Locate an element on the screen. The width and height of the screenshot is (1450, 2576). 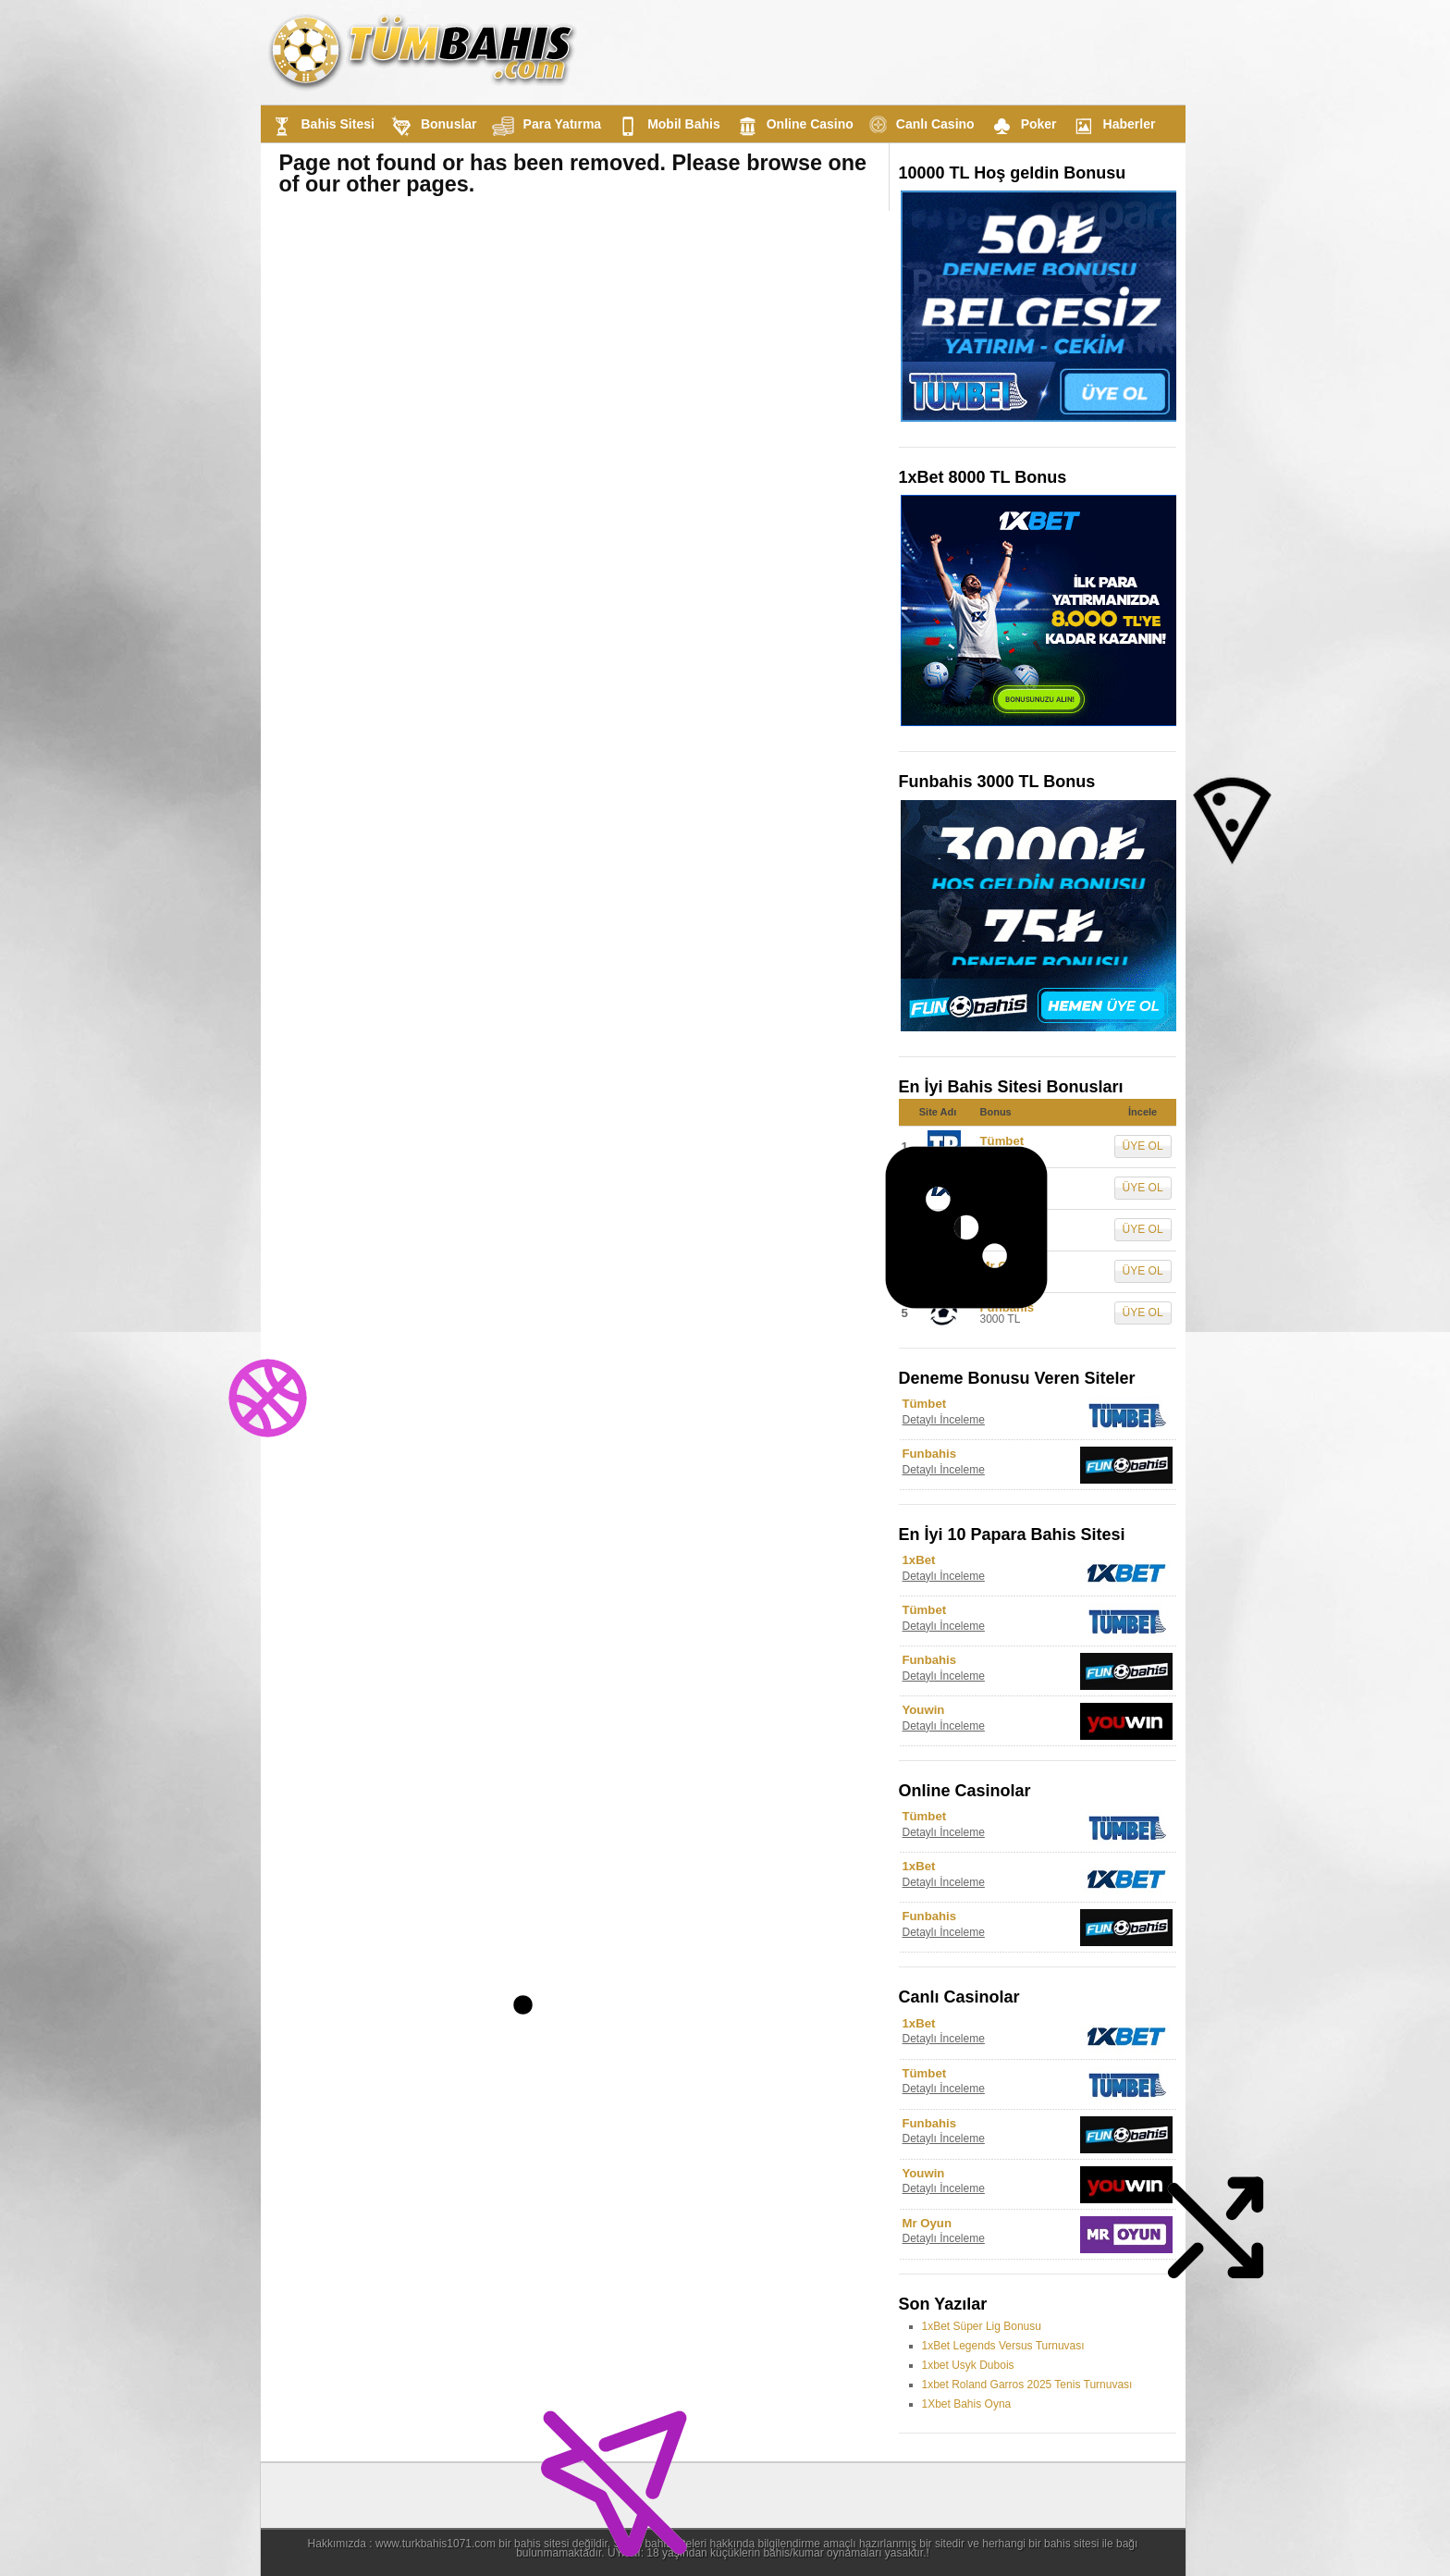
roll dice or generate random number is located at coordinates (966, 1227).